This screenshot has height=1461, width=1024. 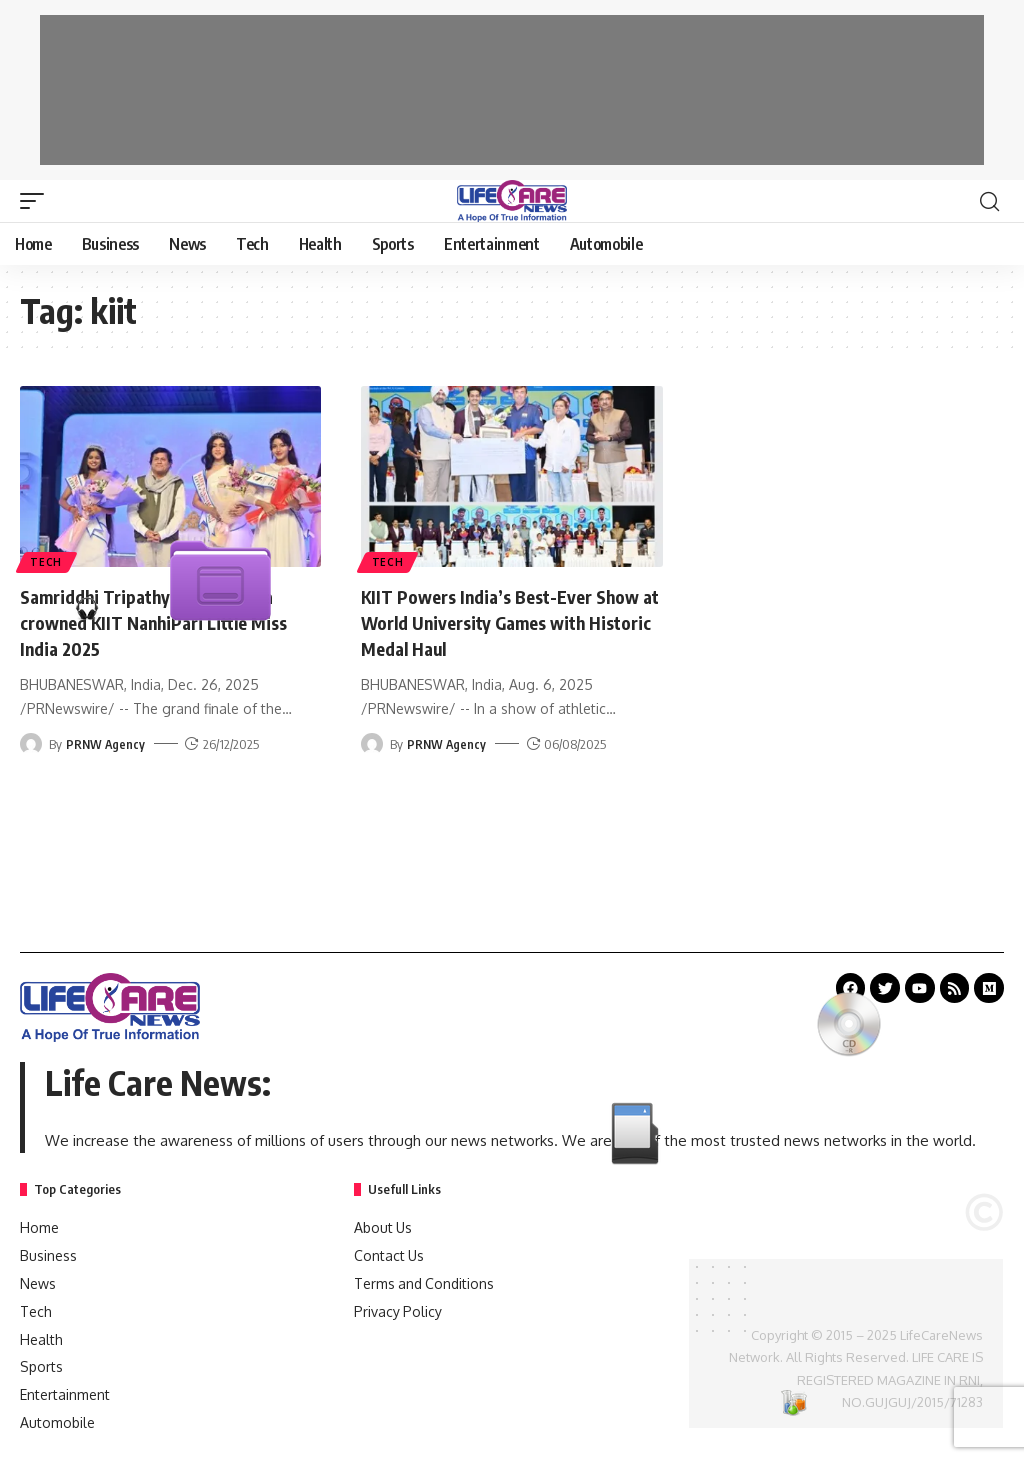 I want to click on open science or chemistry applications, so click(x=794, y=1403).